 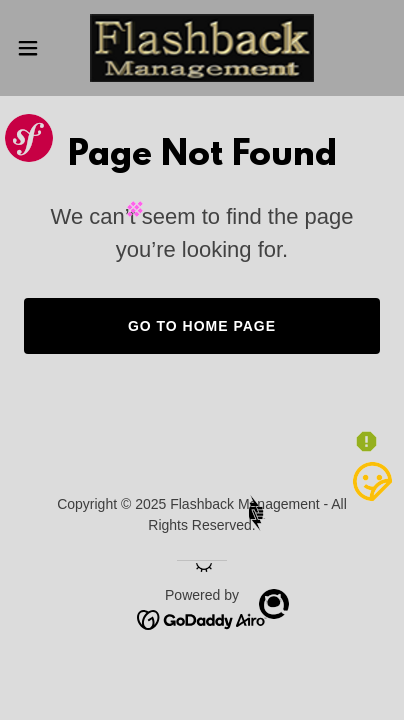 What do you see at coordinates (366, 441) in the screenshot?
I see `indicates spam or junk content` at bounding box center [366, 441].